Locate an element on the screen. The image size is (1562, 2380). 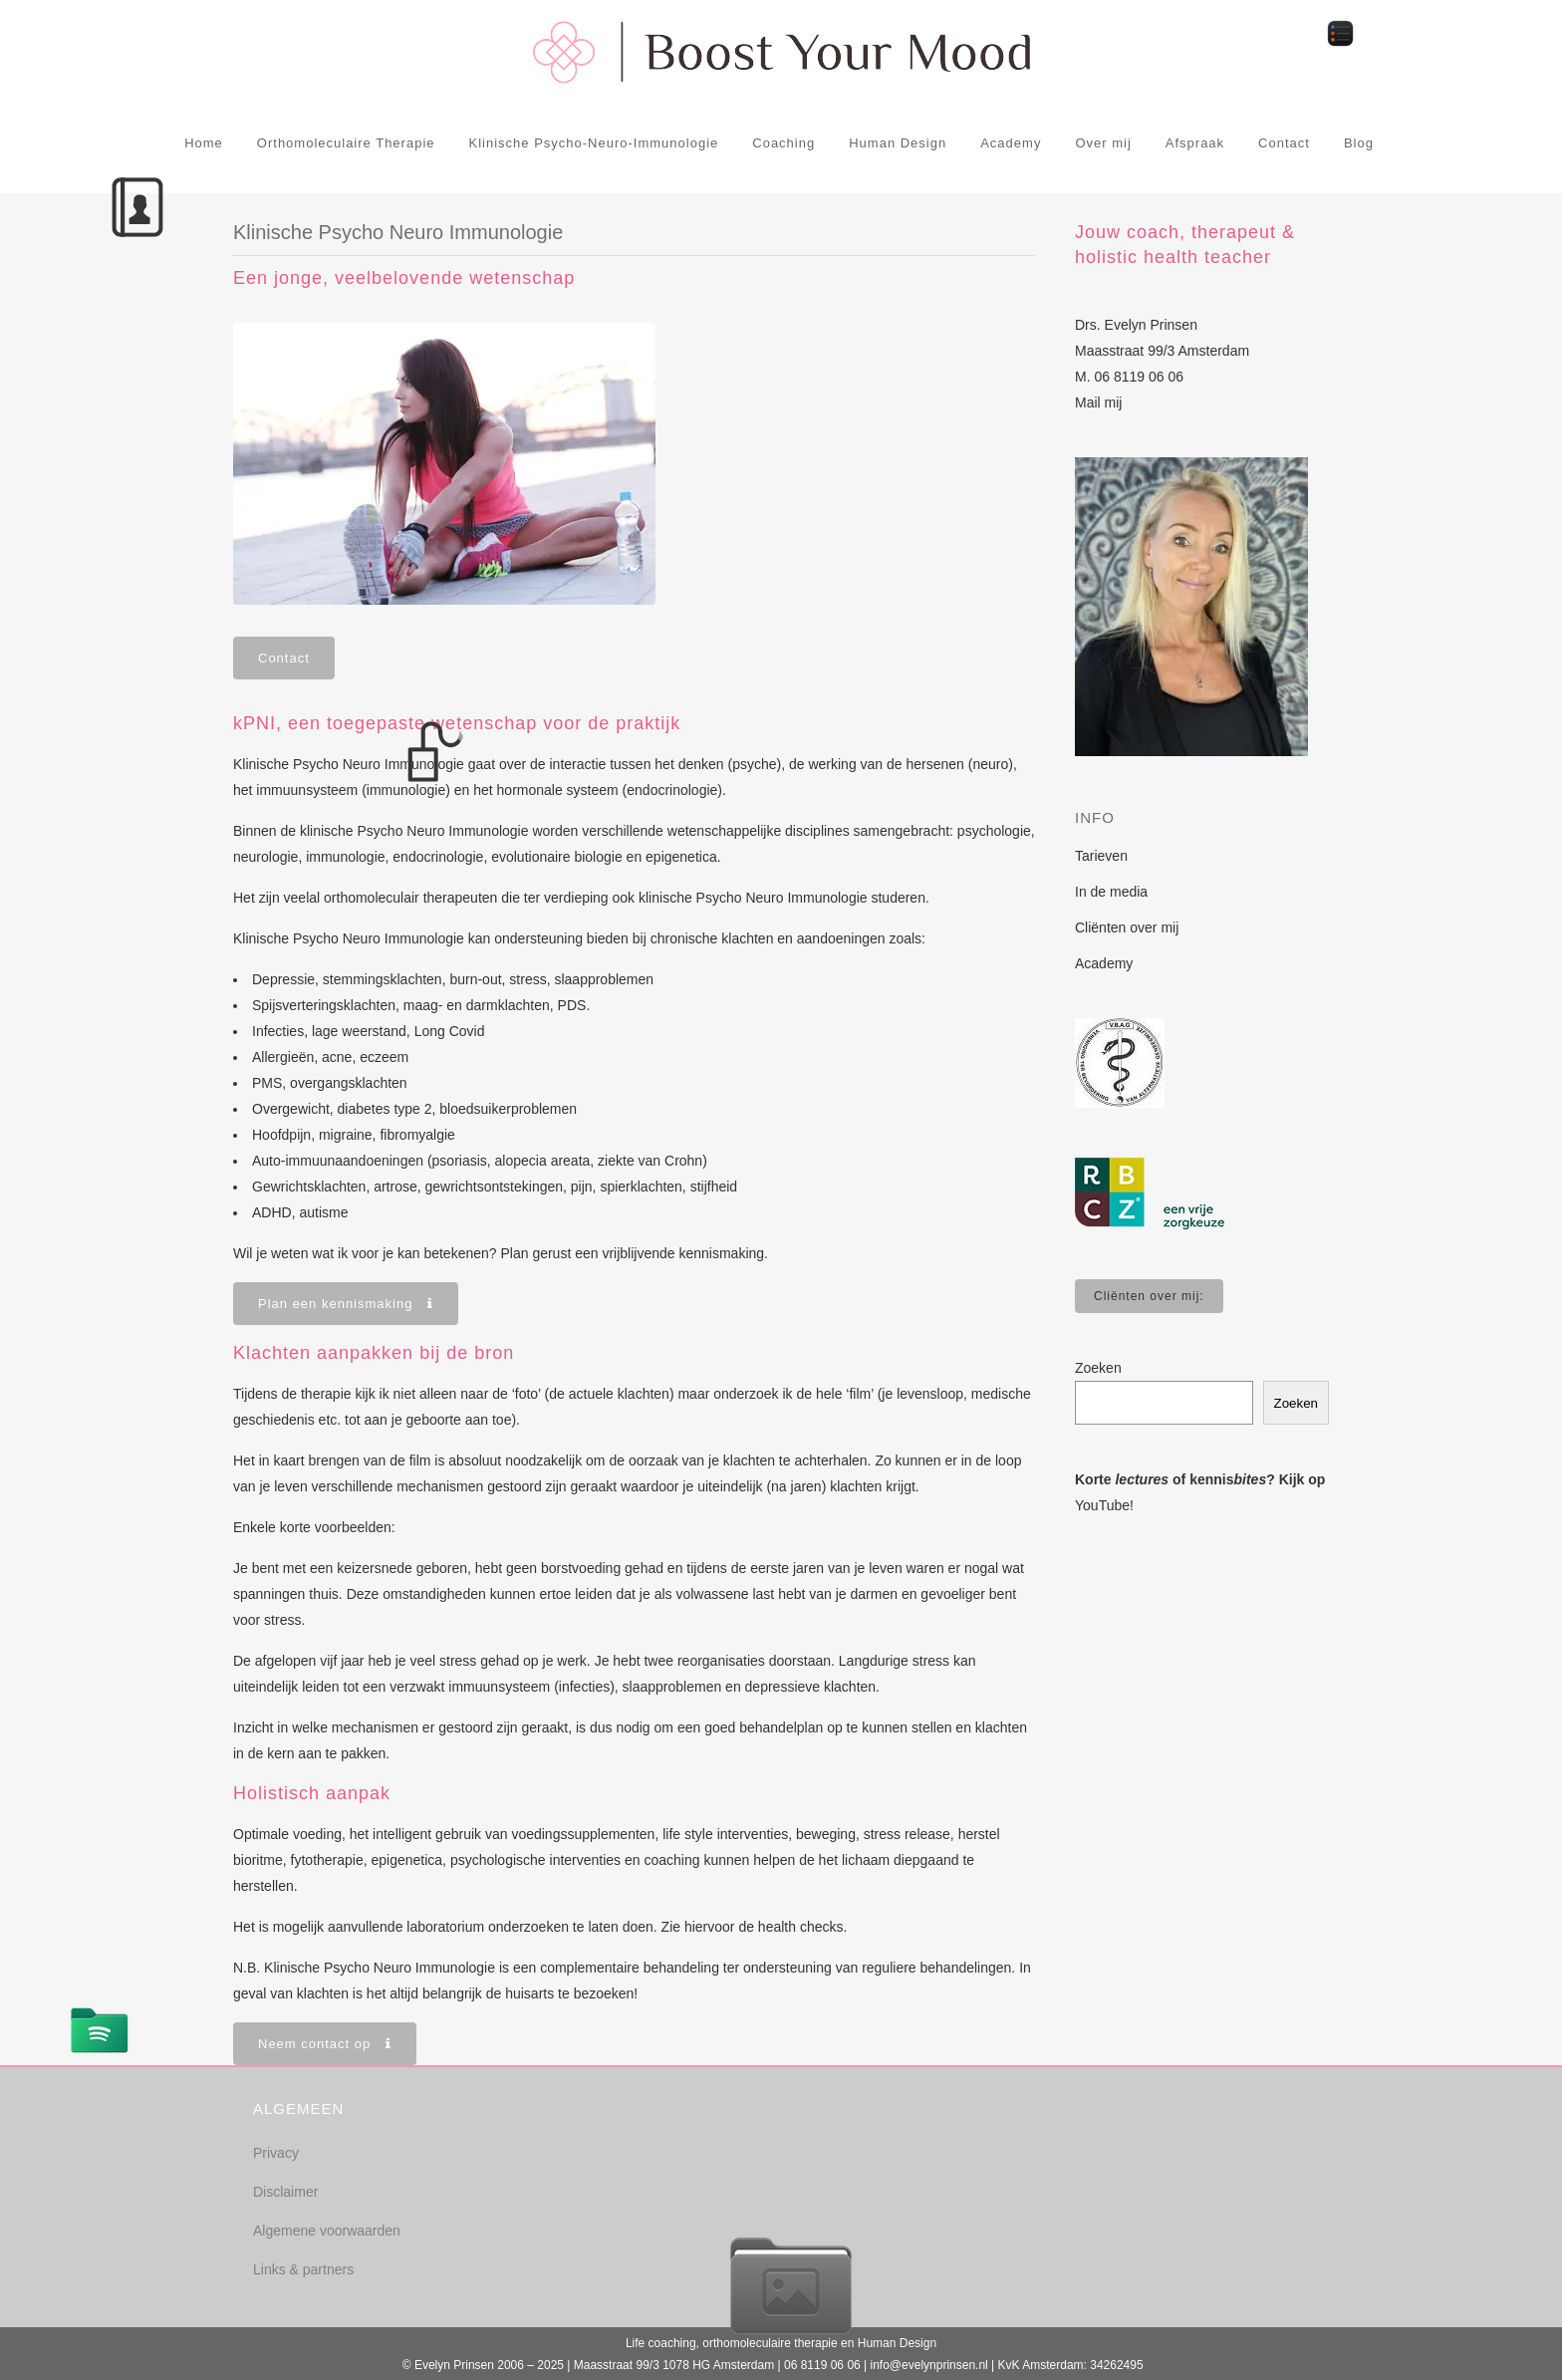
open contacts or address book is located at coordinates (137, 207).